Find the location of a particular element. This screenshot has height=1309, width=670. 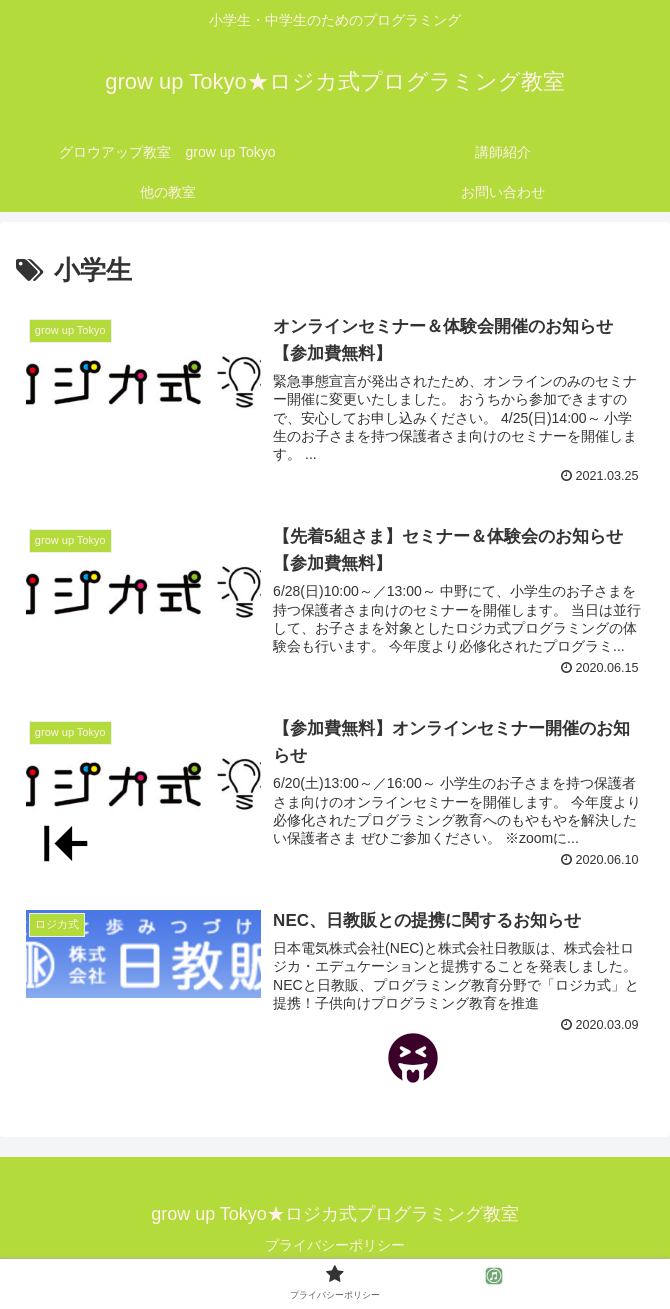

react with a laughing face emoji is located at coordinates (413, 1058).